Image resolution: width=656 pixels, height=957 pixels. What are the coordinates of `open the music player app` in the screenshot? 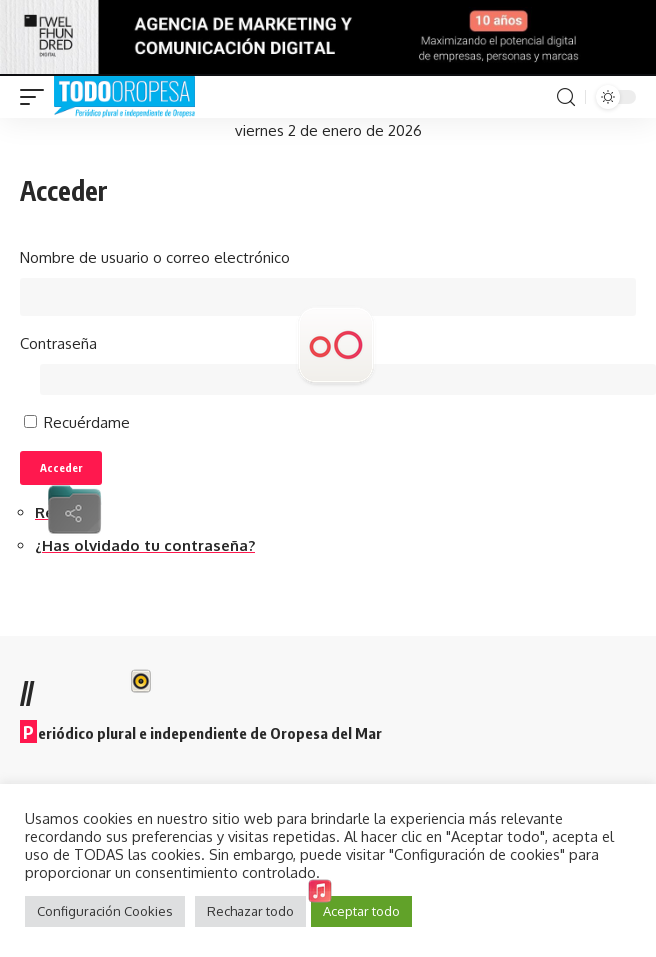 It's located at (320, 891).